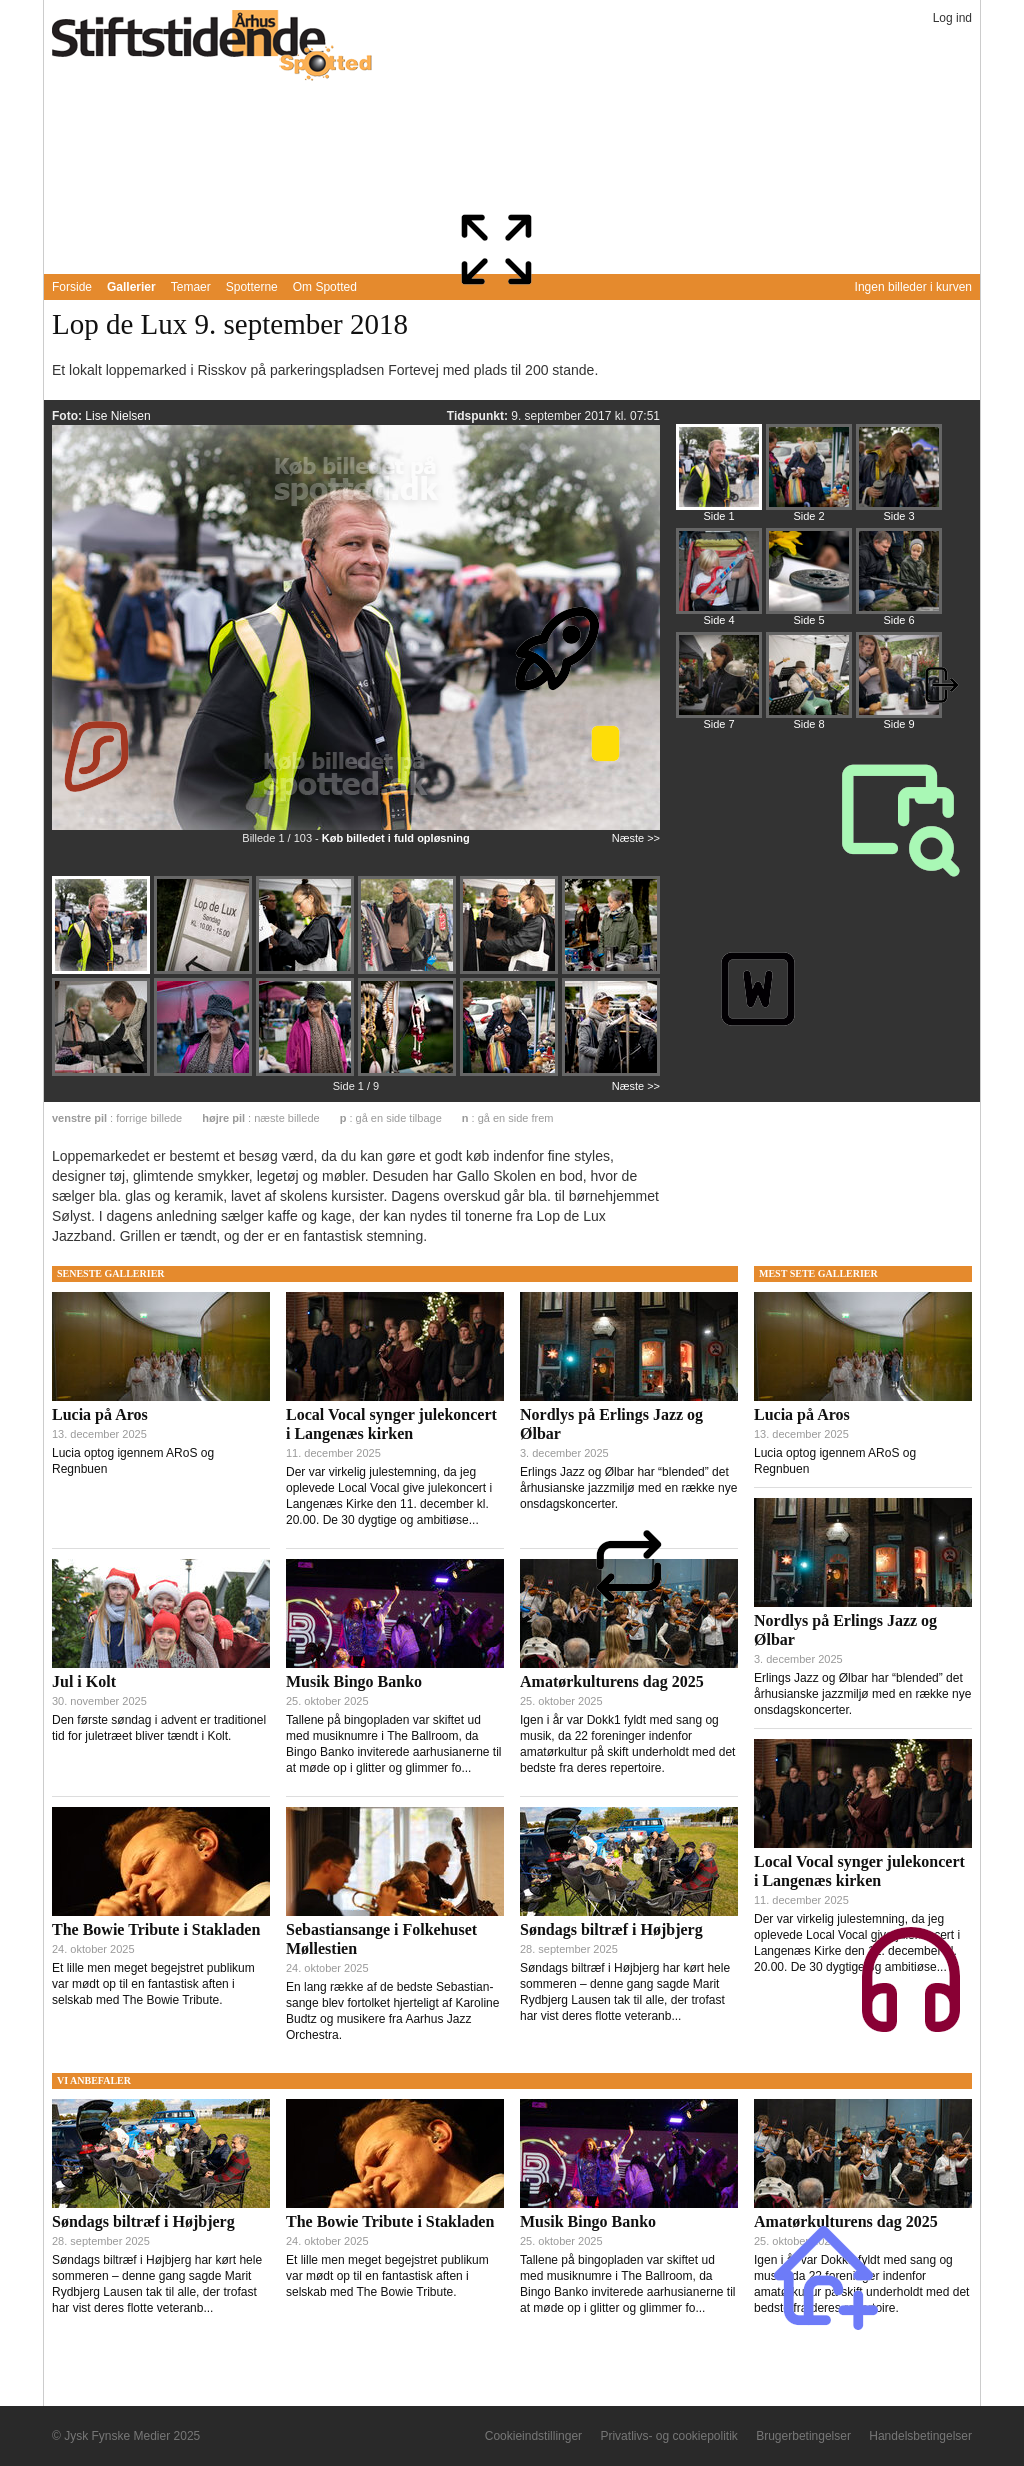  I want to click on enable repeat mode for playback, so click(629, 1566).